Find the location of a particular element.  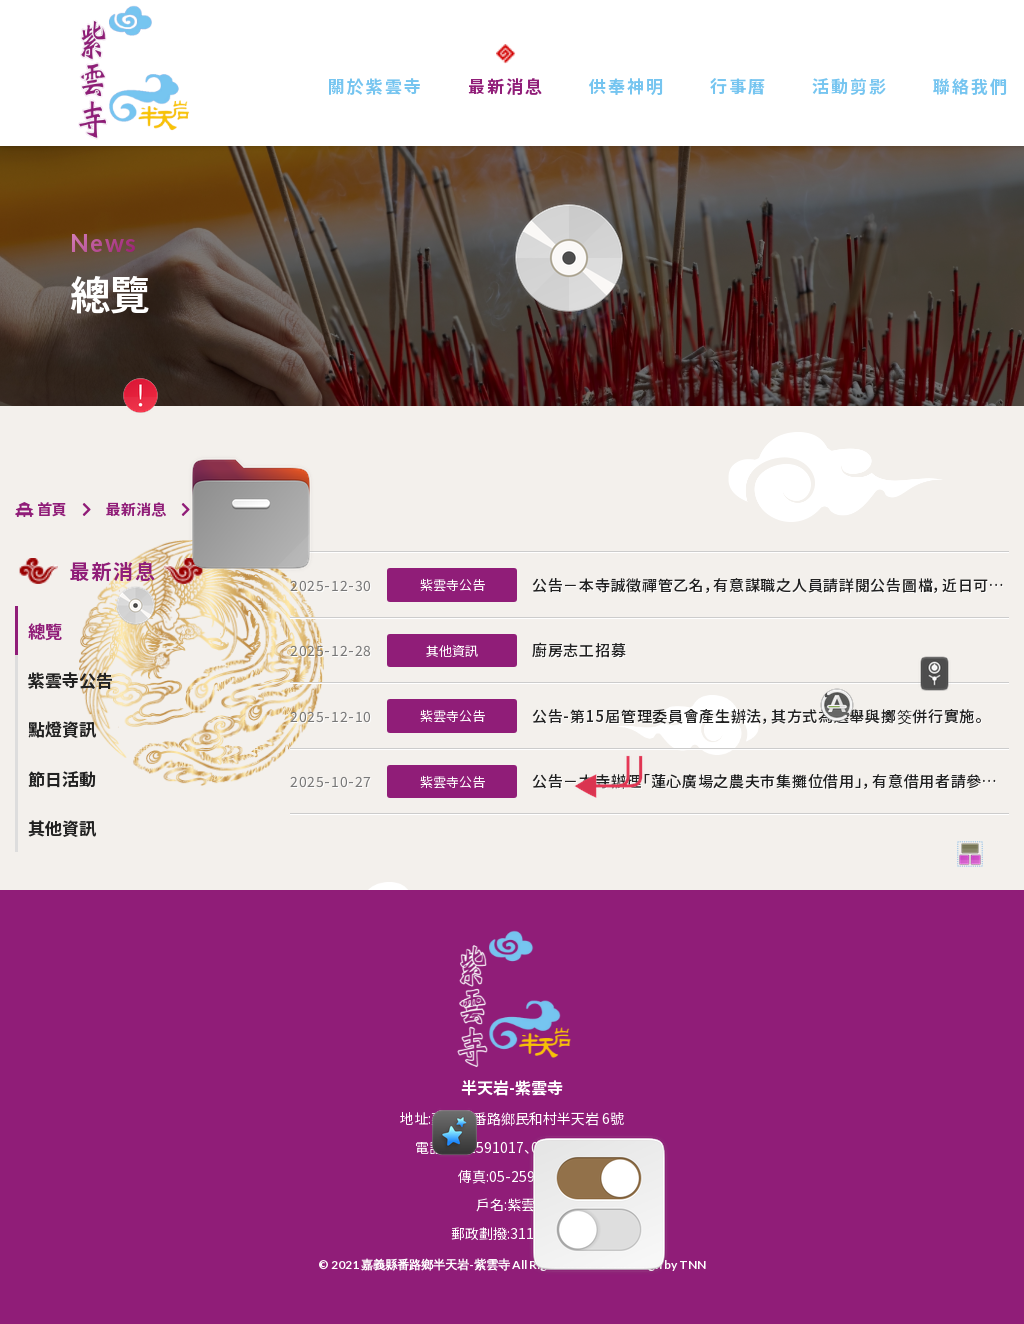

select all items in the current view is located at coordinates (970, 854).